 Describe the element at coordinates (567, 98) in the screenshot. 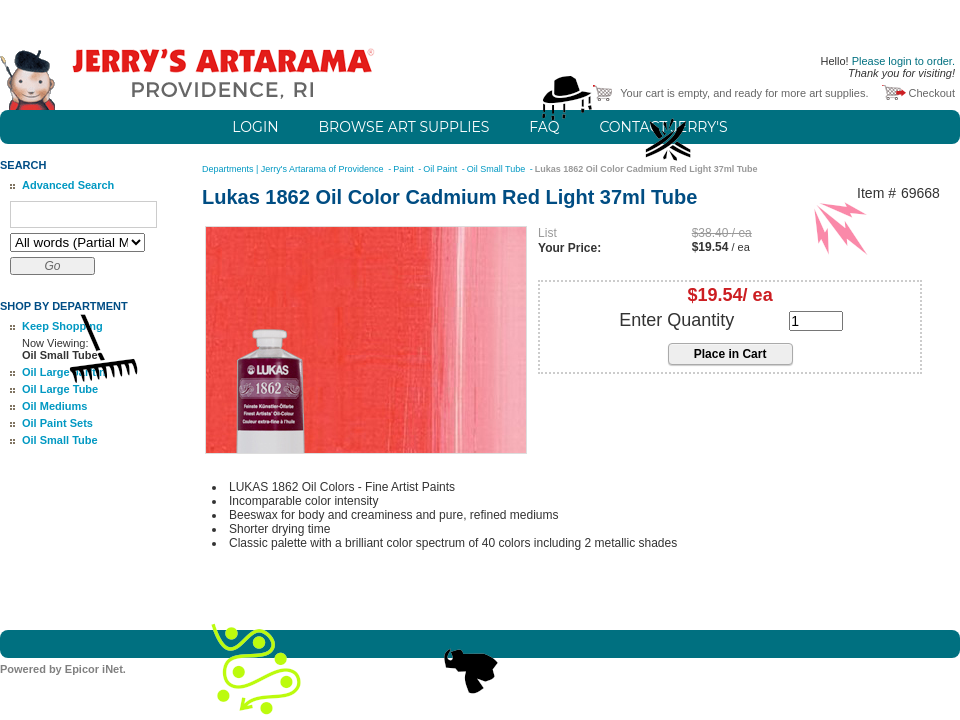

I see `select australian or outback themed character` at that location.